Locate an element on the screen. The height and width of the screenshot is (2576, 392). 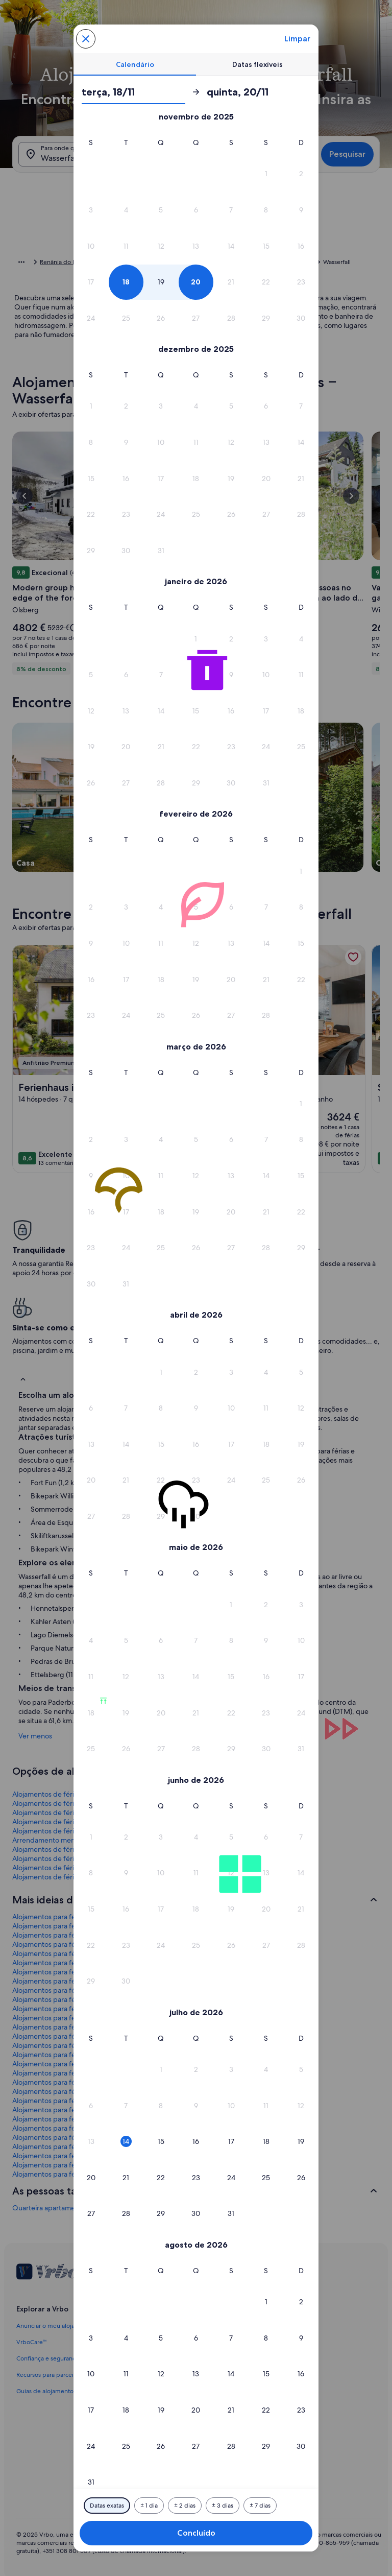
indicates eco-friendly or sustainable option is located at coordinates (203, 903).